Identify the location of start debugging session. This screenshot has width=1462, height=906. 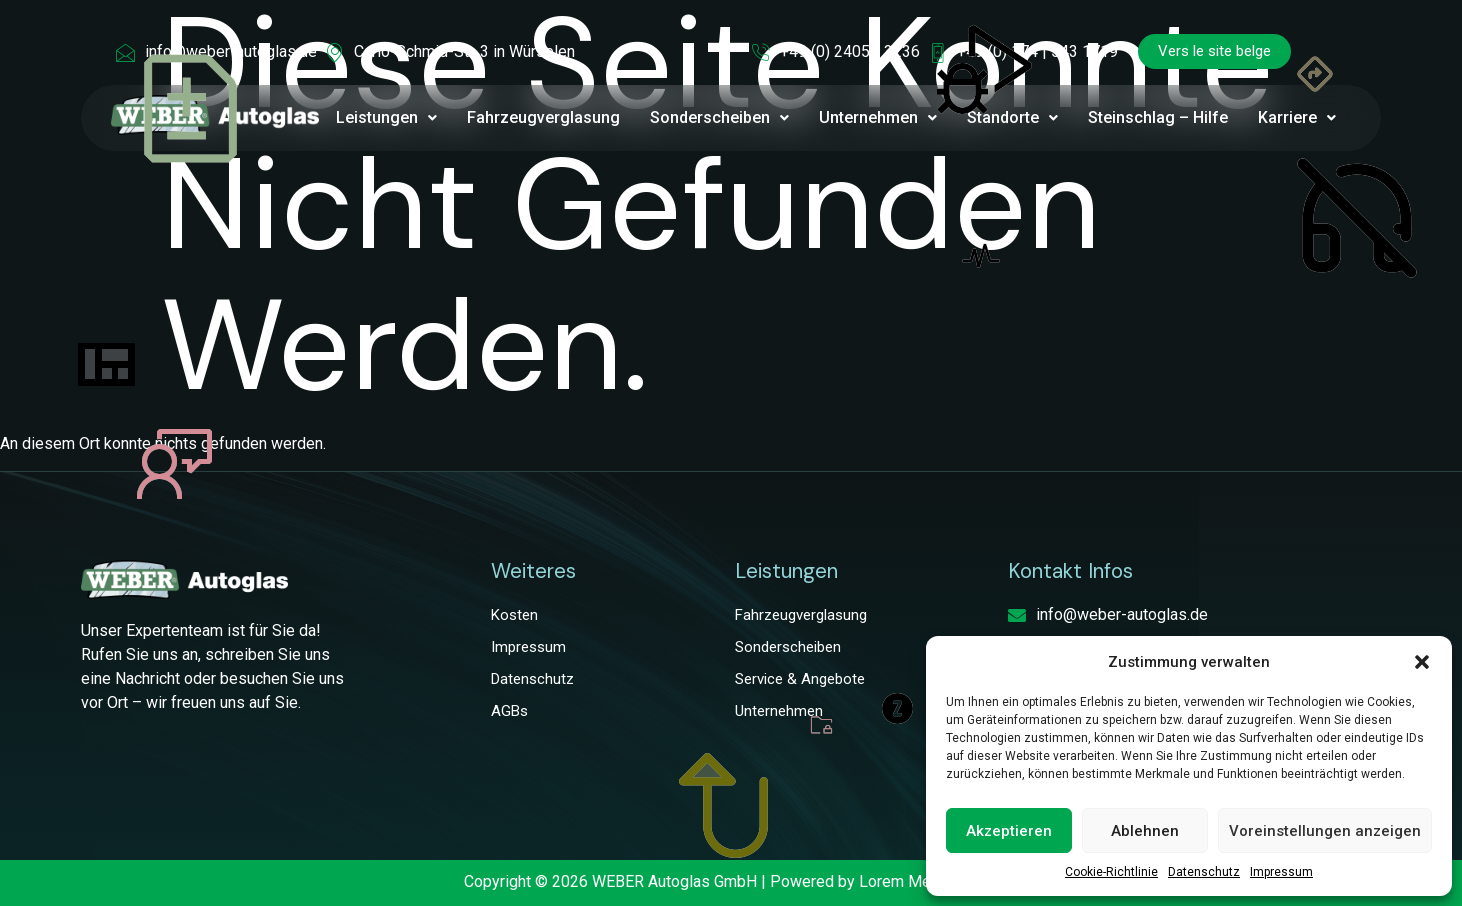
(988, 63).